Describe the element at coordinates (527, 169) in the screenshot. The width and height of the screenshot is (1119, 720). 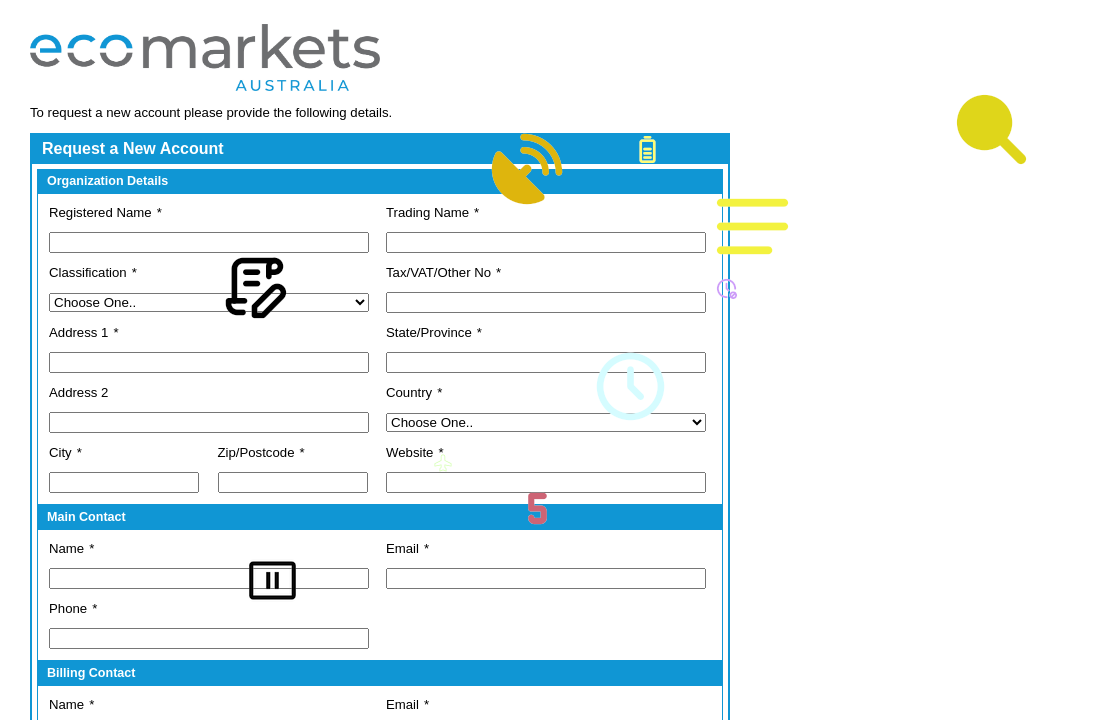
I see `access satellite or broadcast settings` at that location.